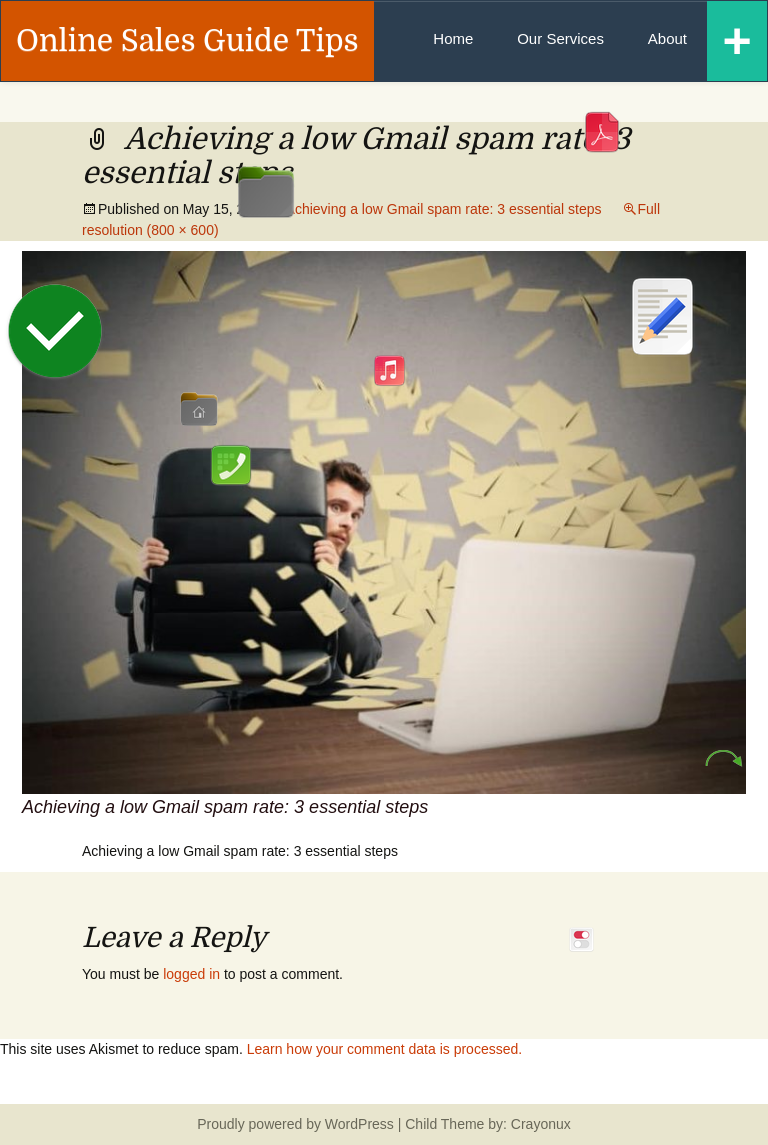 The image size is (768, 1145). What do you see at coordinates (662, 316) in the screenshot?
I see `open gedit text editor` at bounding box center [662, 316].